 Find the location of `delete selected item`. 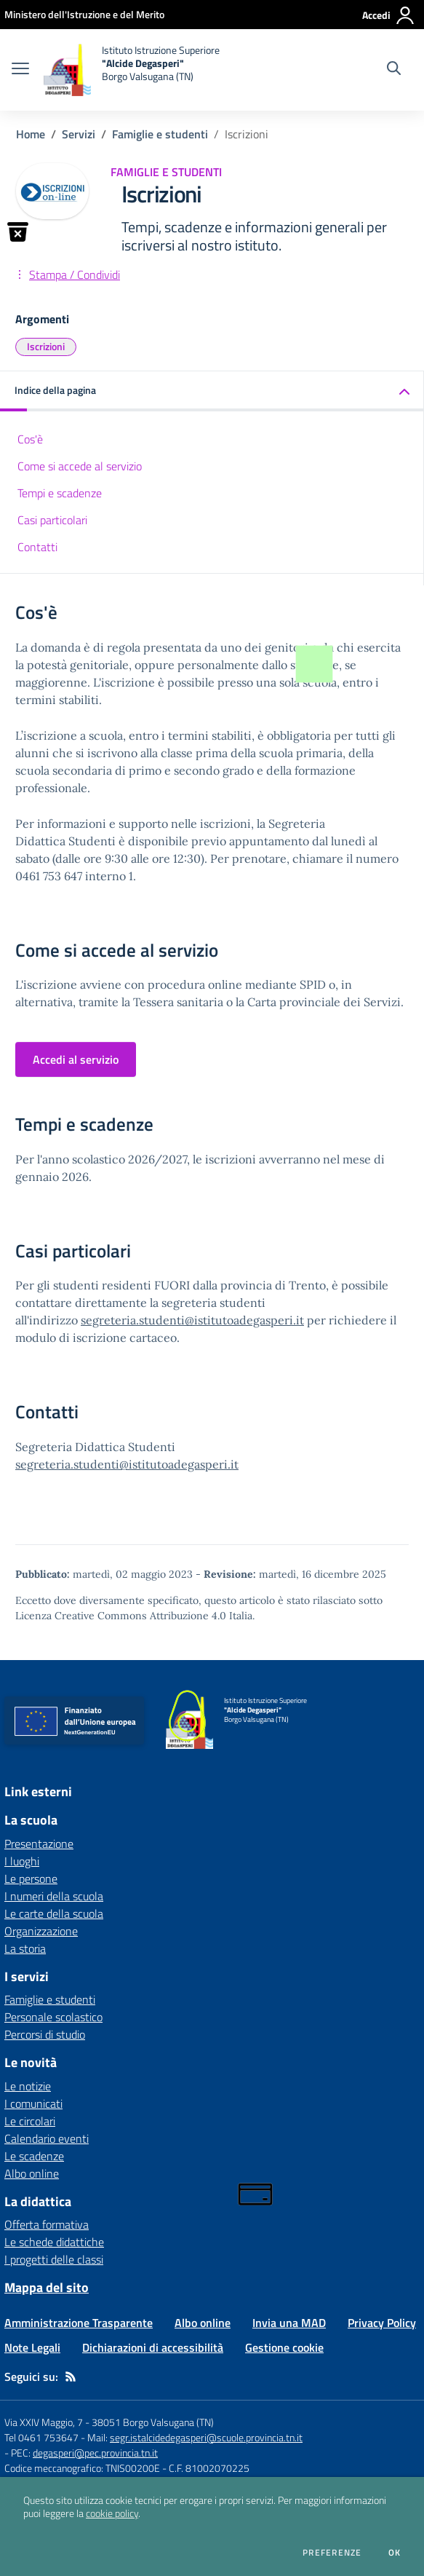

delete selected item is located at coordinates (17, 232).